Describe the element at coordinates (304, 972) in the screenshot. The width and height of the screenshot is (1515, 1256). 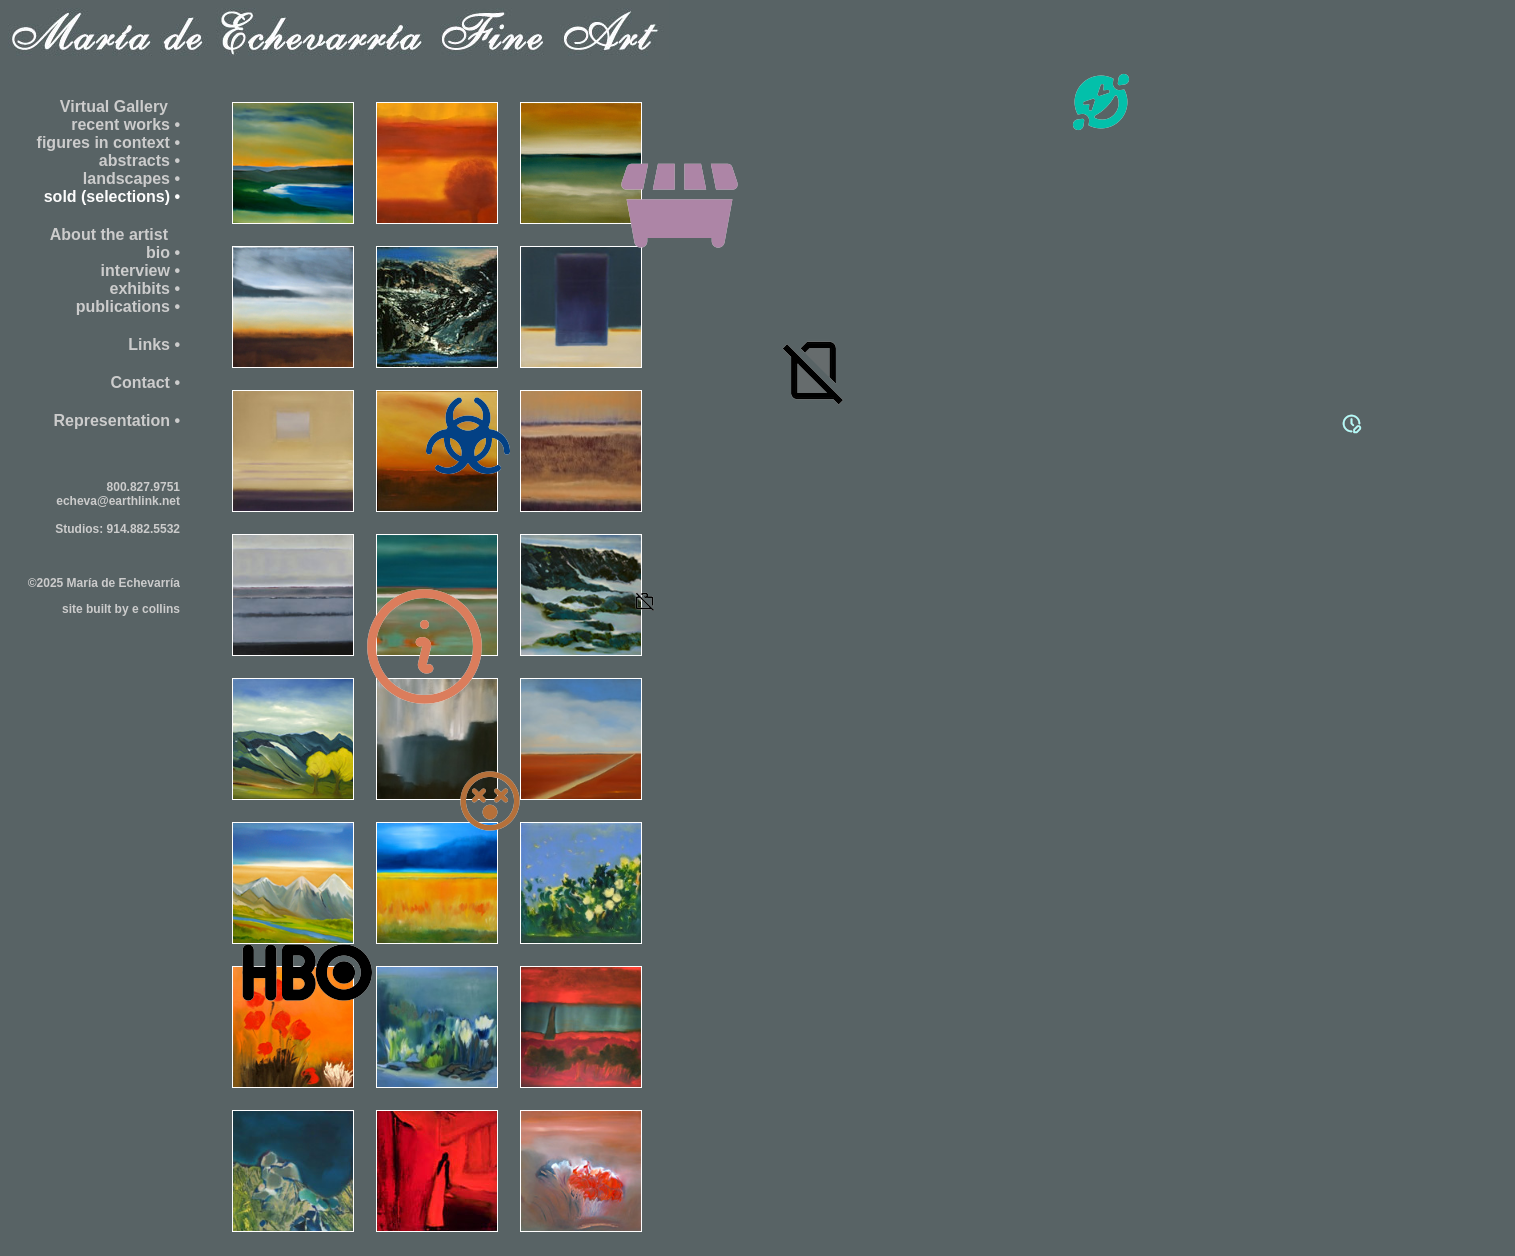
I see `open the HBO streaming app` at that location.